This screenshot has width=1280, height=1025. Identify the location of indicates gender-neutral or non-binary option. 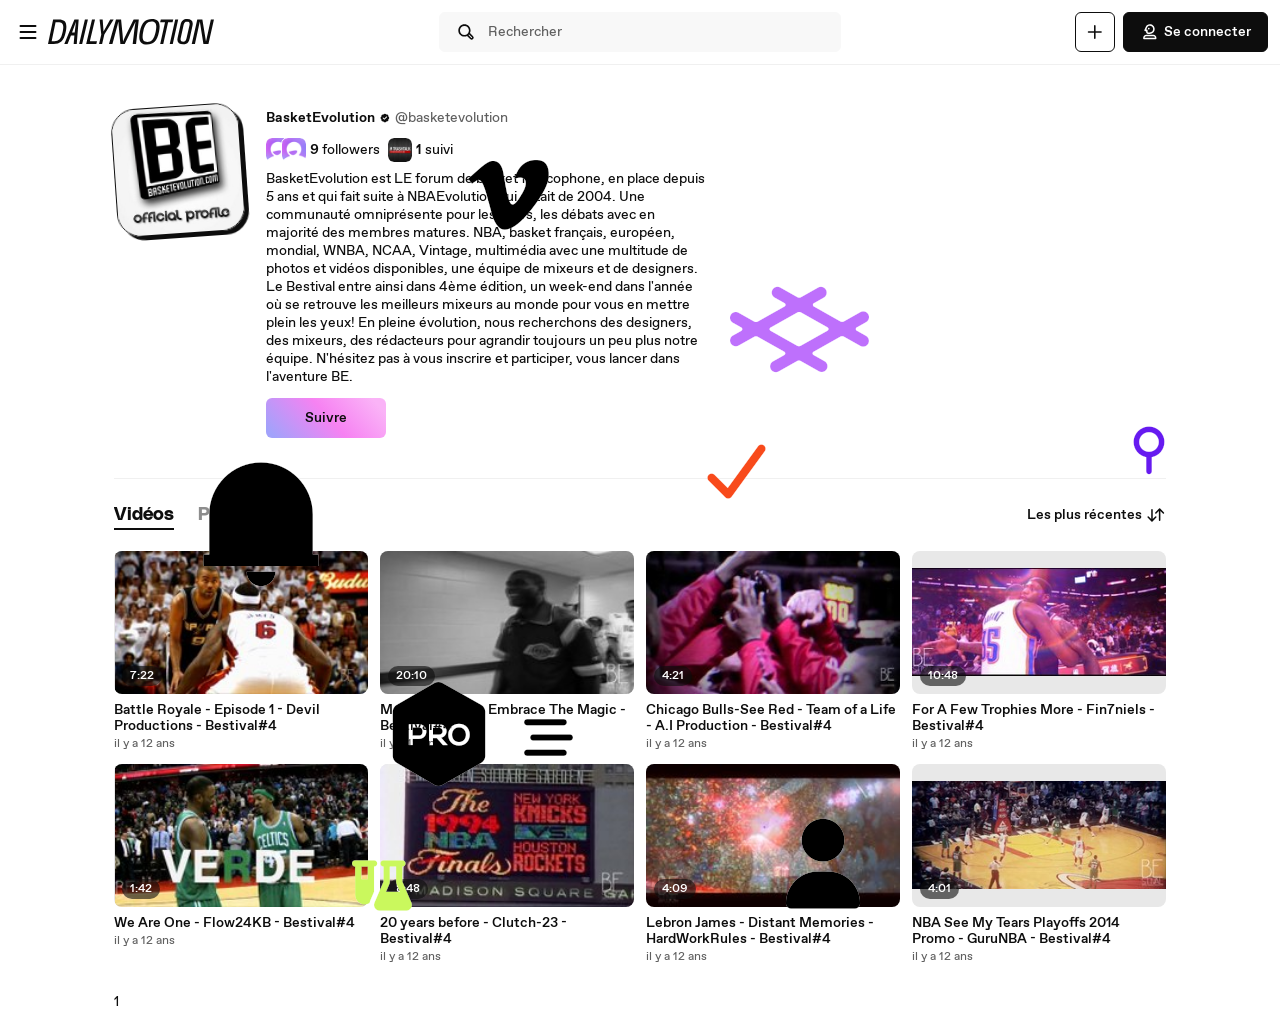
(1149, 449).